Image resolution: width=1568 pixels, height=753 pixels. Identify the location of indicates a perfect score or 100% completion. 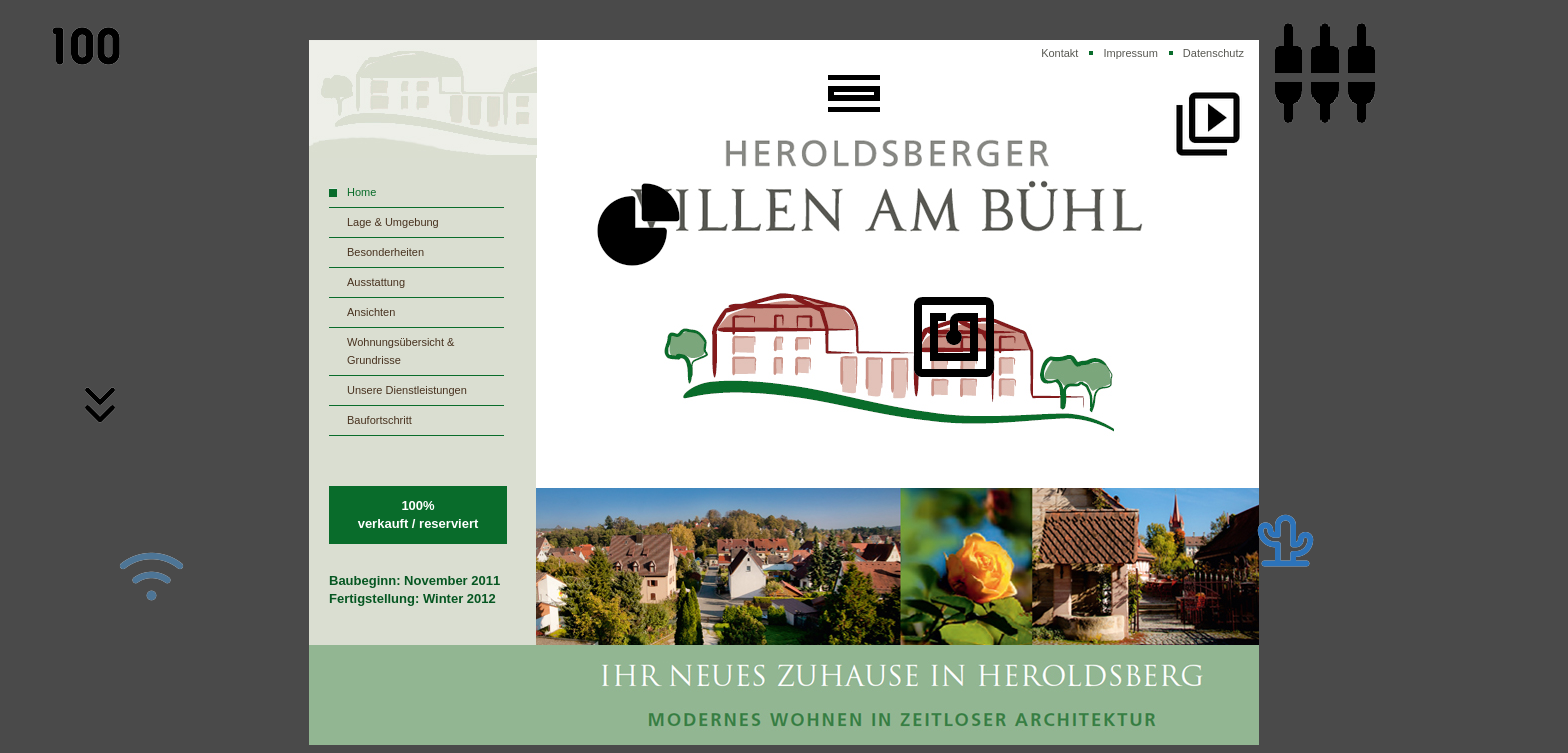
(86, 46).